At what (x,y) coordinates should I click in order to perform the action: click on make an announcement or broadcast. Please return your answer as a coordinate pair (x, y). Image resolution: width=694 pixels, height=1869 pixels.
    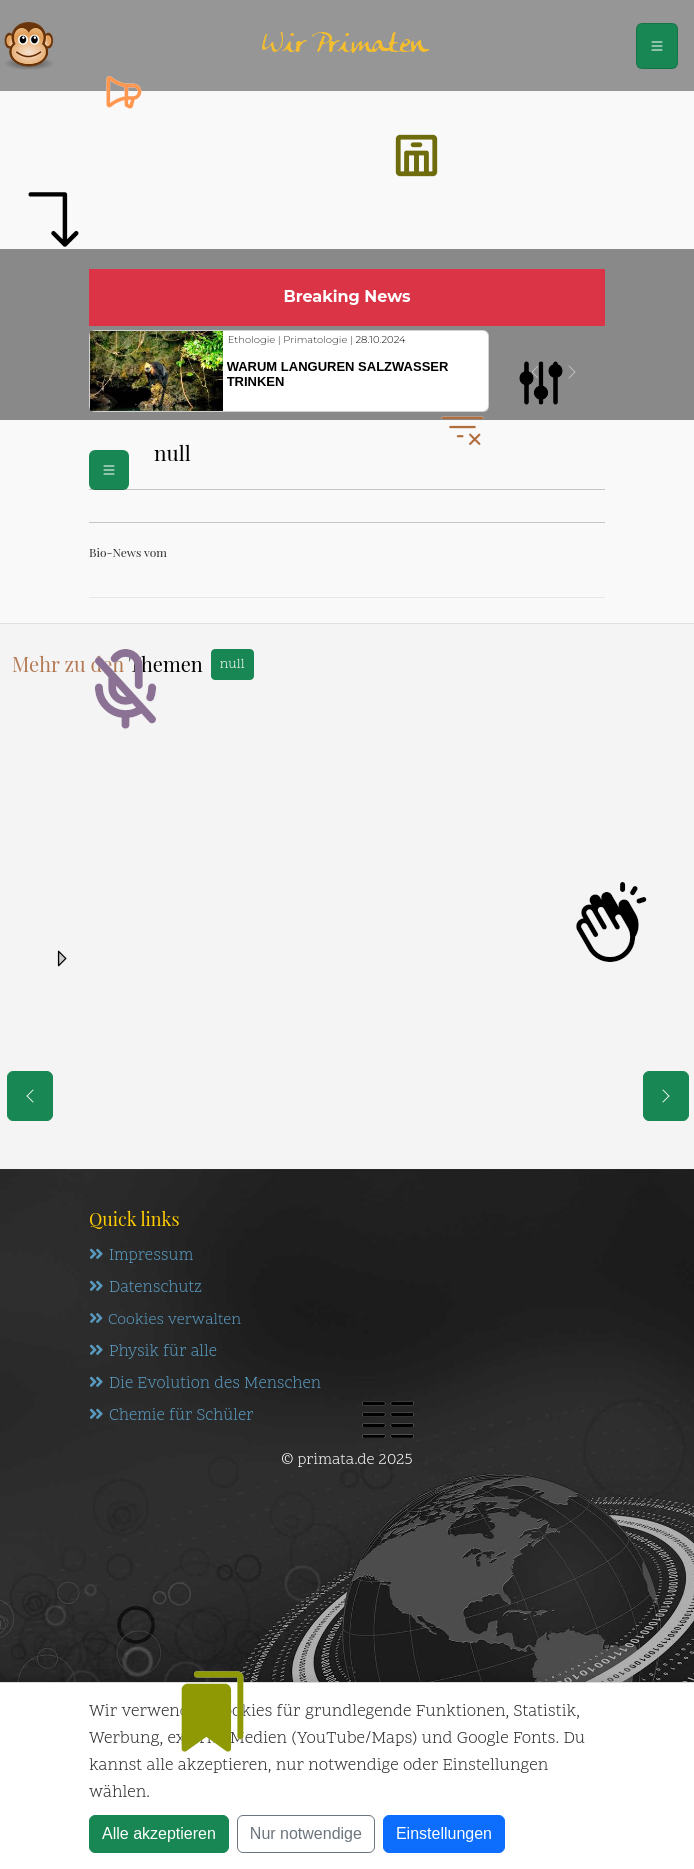
    Looking at the image, I should click on (122, 93).